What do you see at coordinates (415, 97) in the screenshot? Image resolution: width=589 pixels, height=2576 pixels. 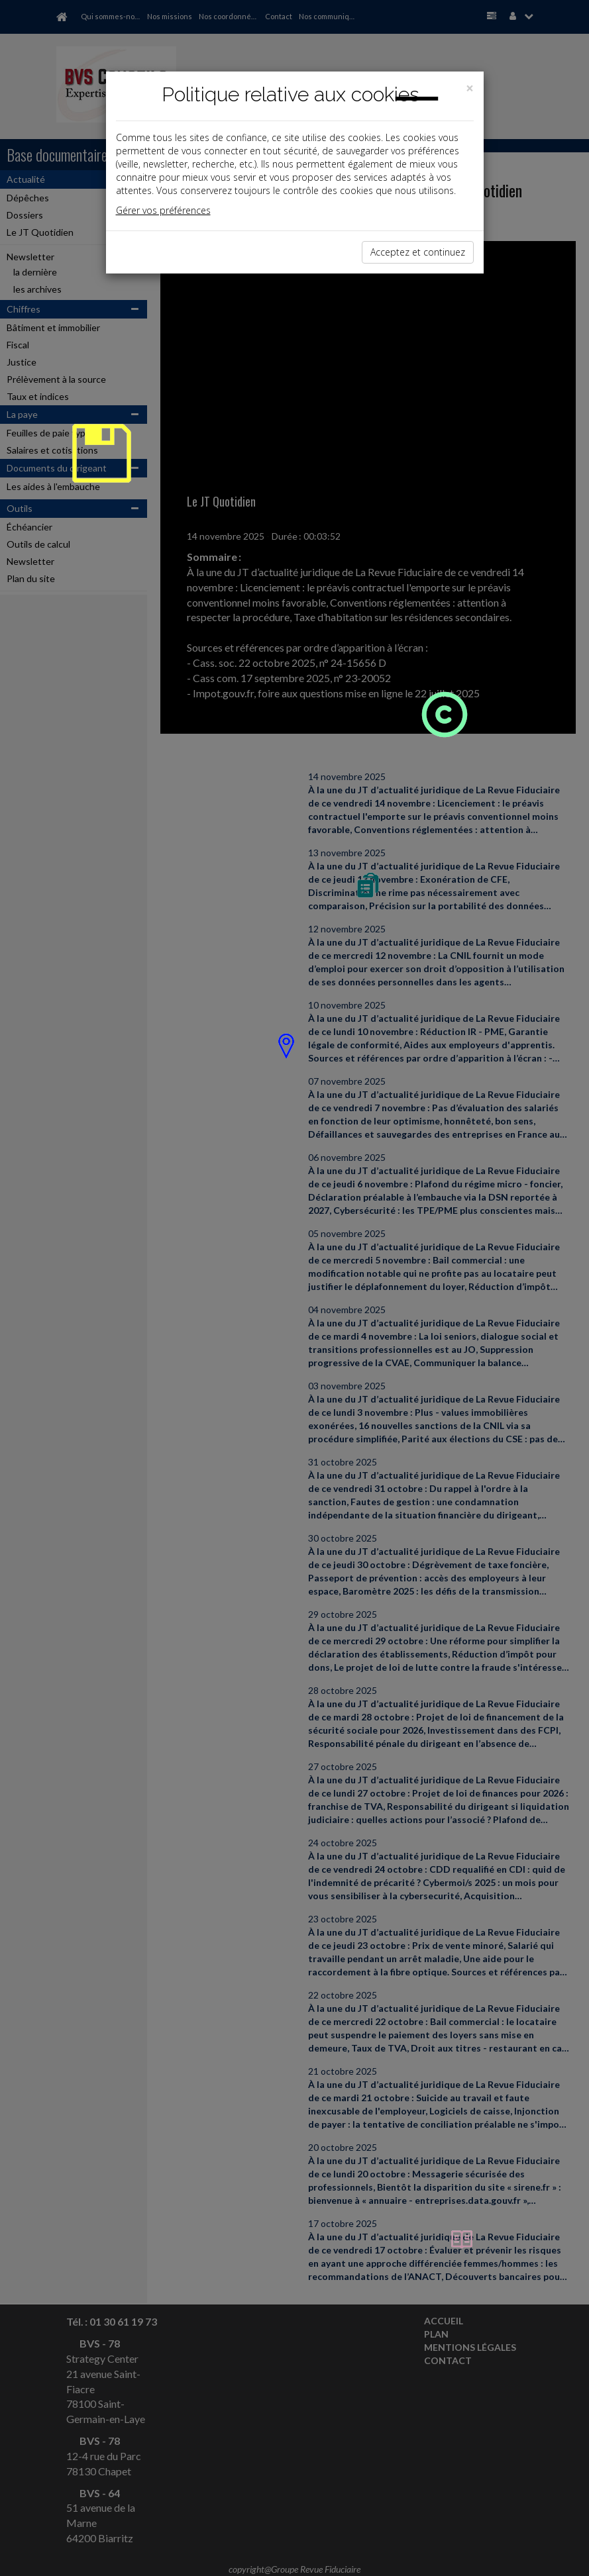 I see `minimize the current window` at bounding box center [415, 97].